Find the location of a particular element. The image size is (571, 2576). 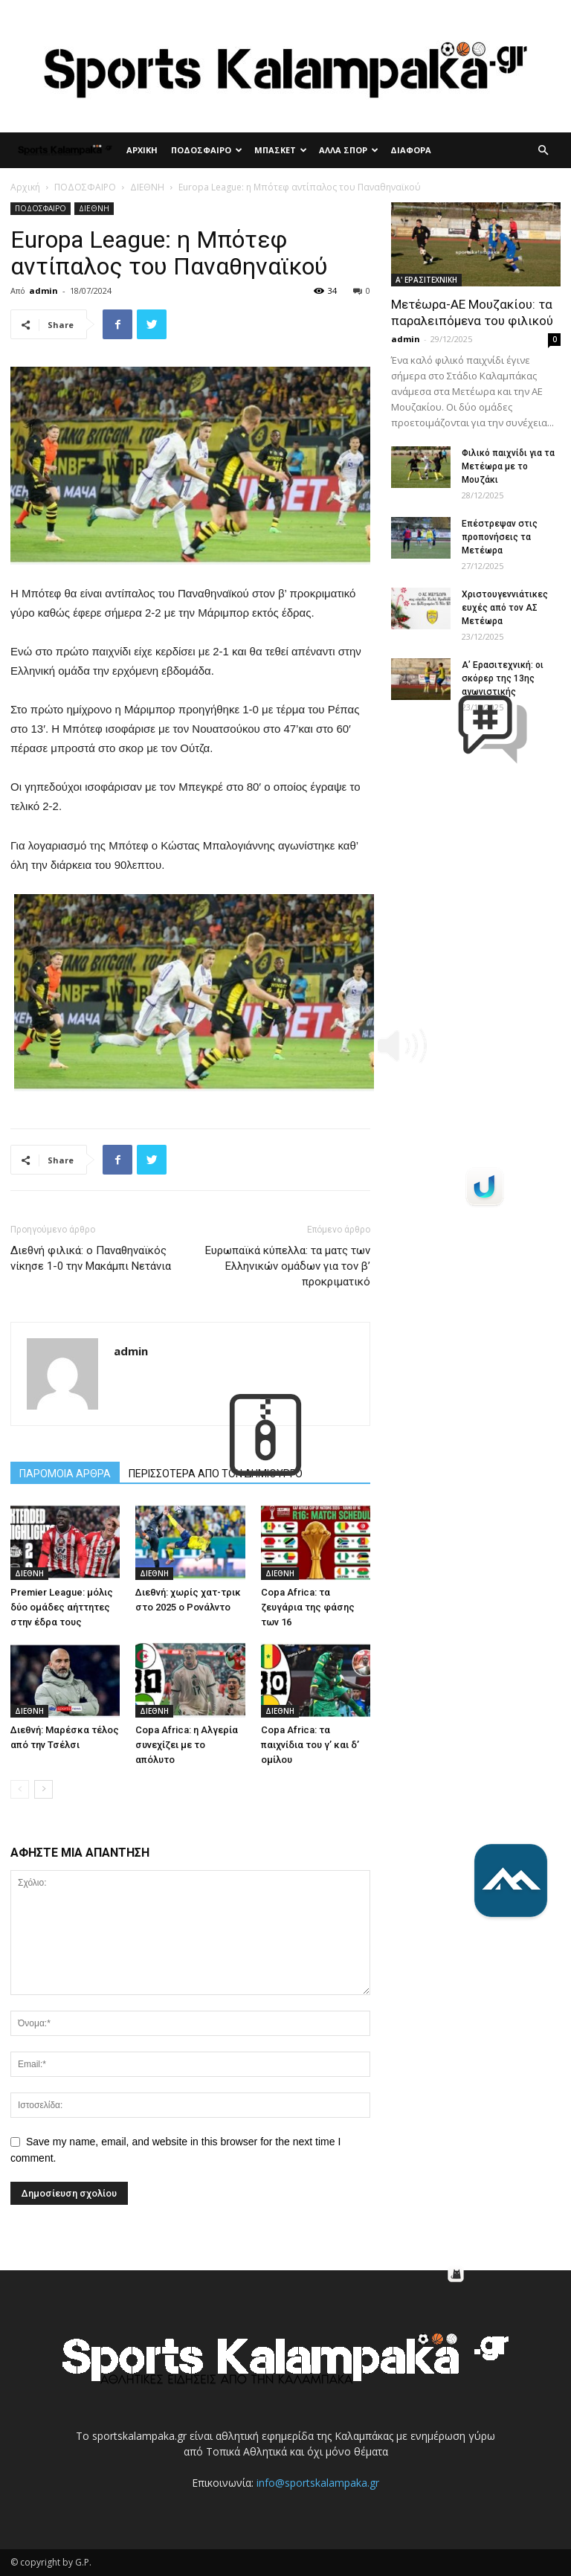

indicates volume is set to high is located at coordinates (402, 1046).